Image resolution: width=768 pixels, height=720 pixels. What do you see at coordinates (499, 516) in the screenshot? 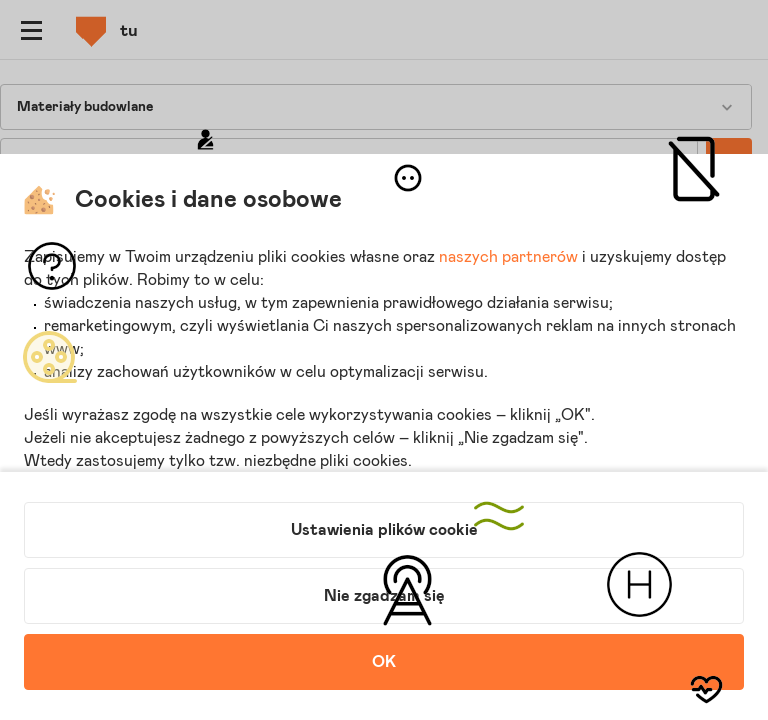
I see `indicates approximate or estimated value` at bounding box center [499, 516].